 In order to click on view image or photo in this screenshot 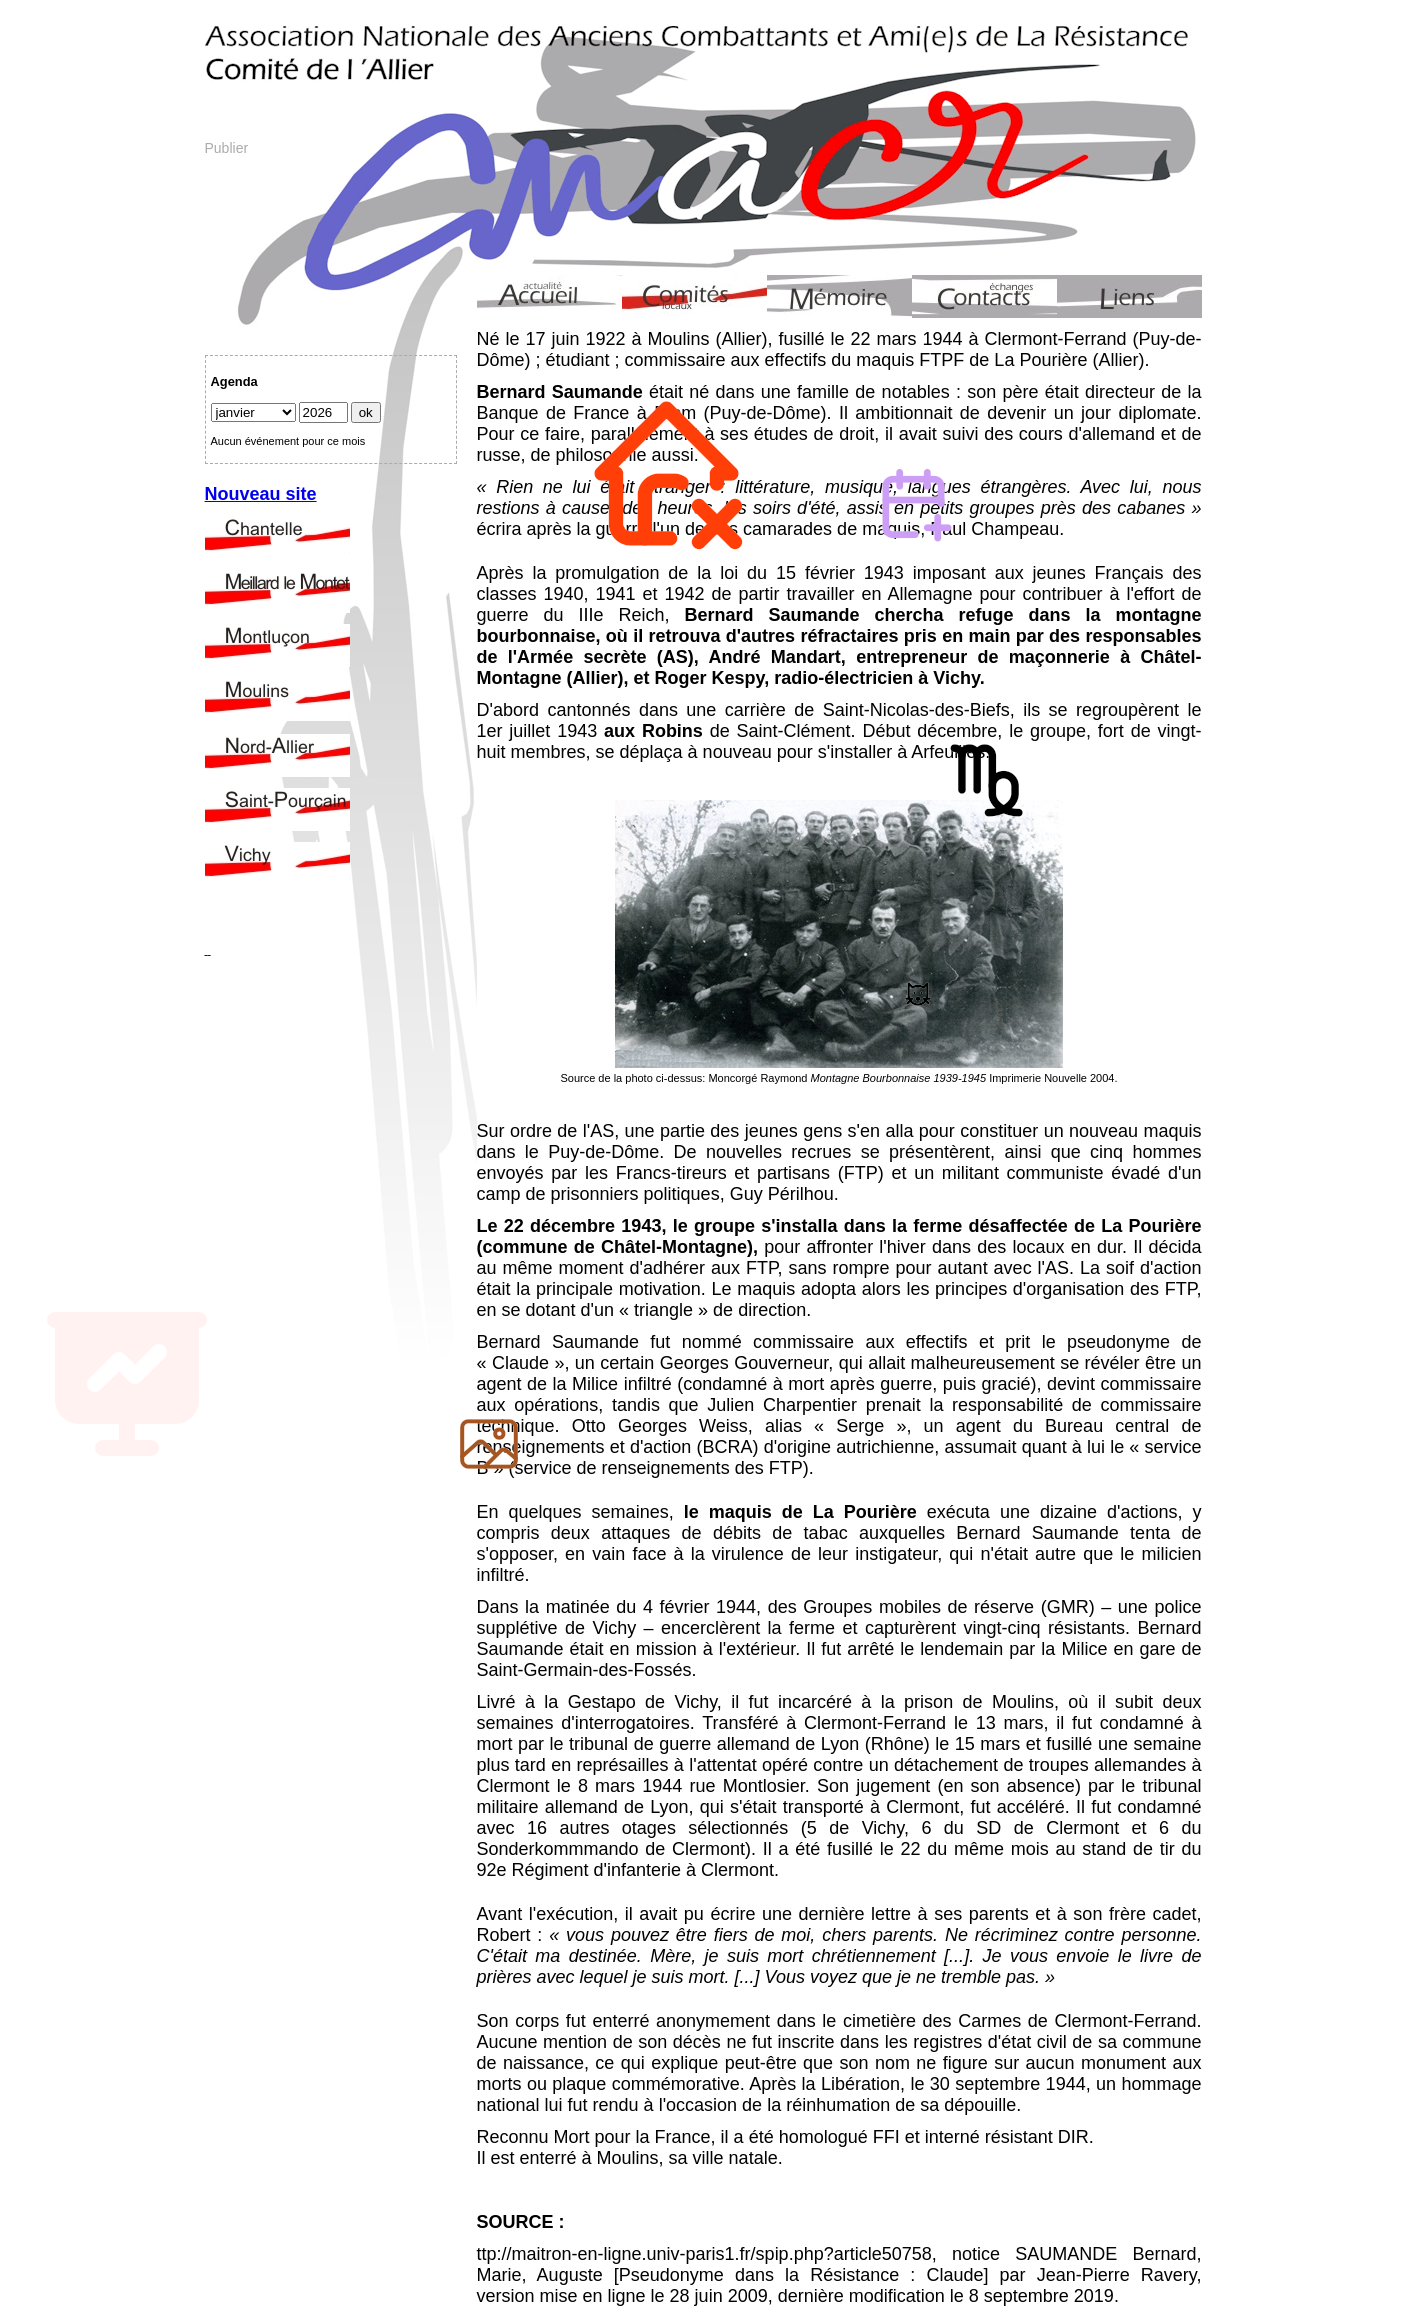, I will do `click(489, 1444)`.